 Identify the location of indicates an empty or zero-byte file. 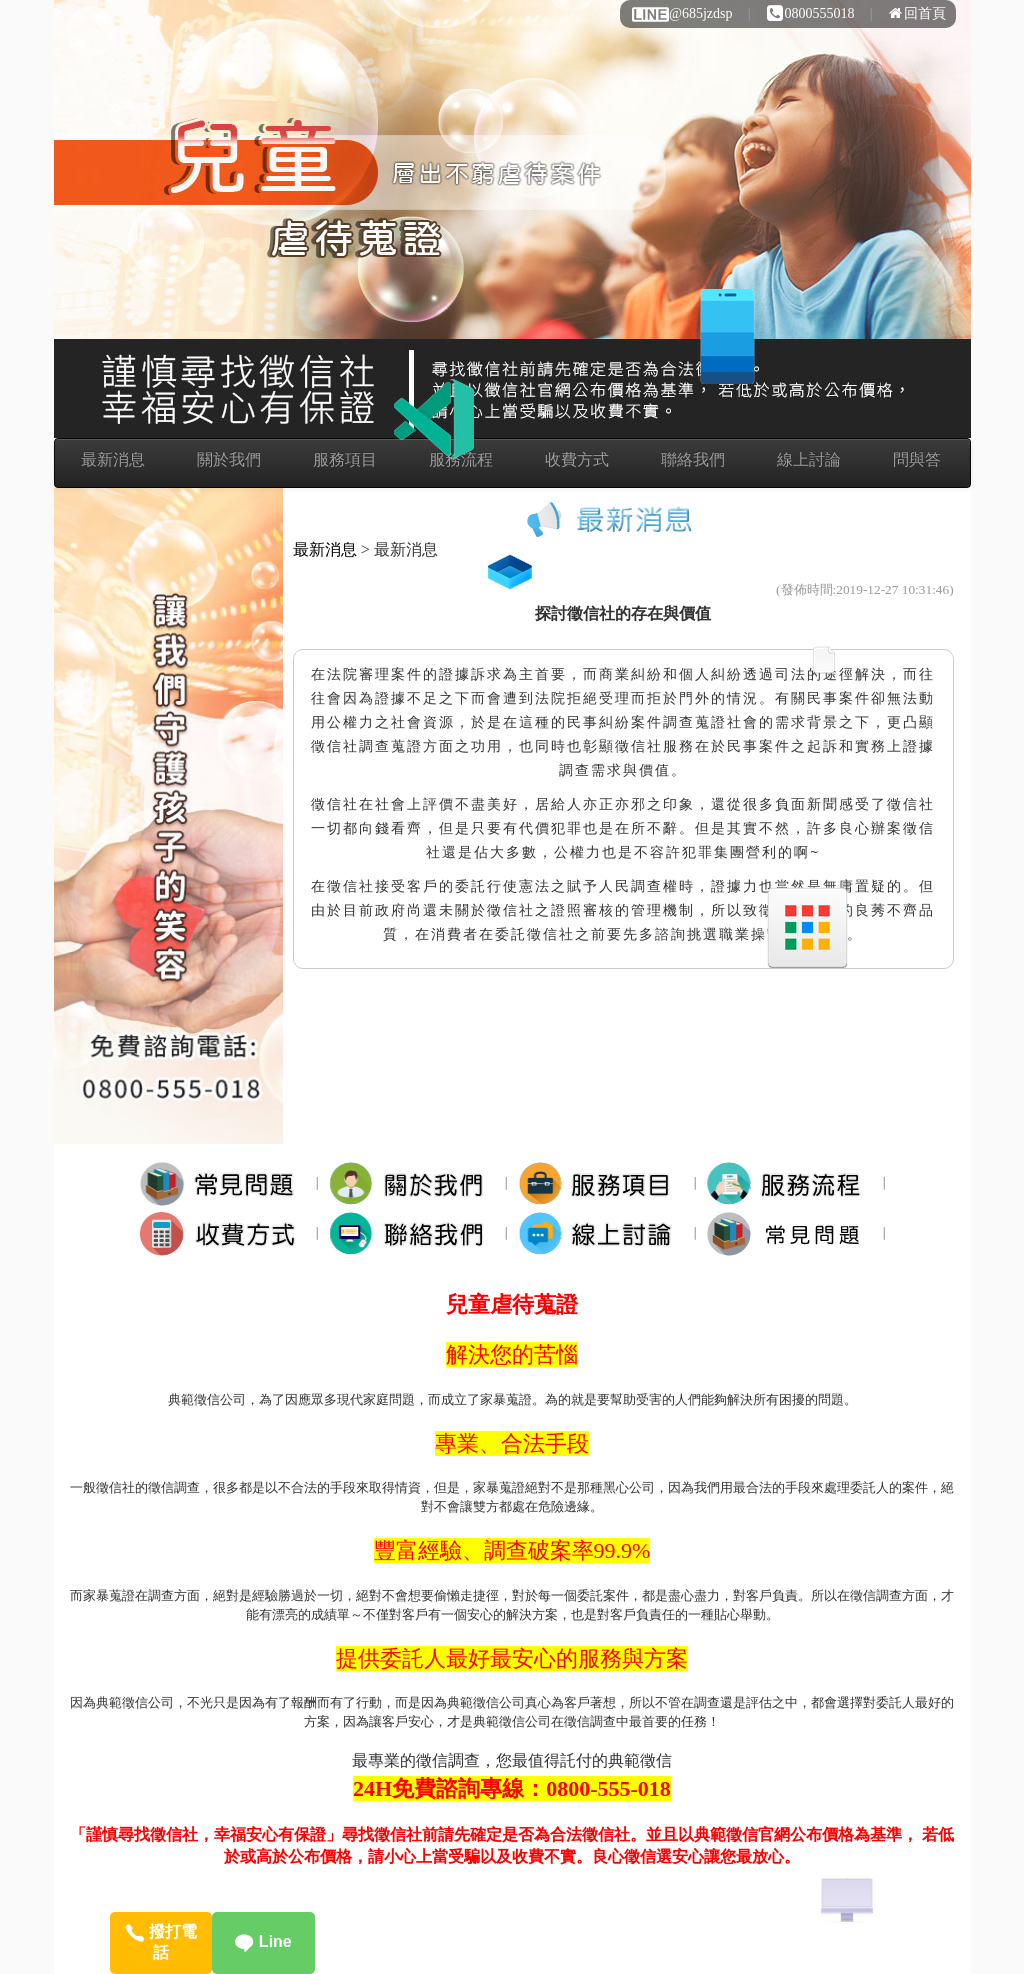
(824, 660).